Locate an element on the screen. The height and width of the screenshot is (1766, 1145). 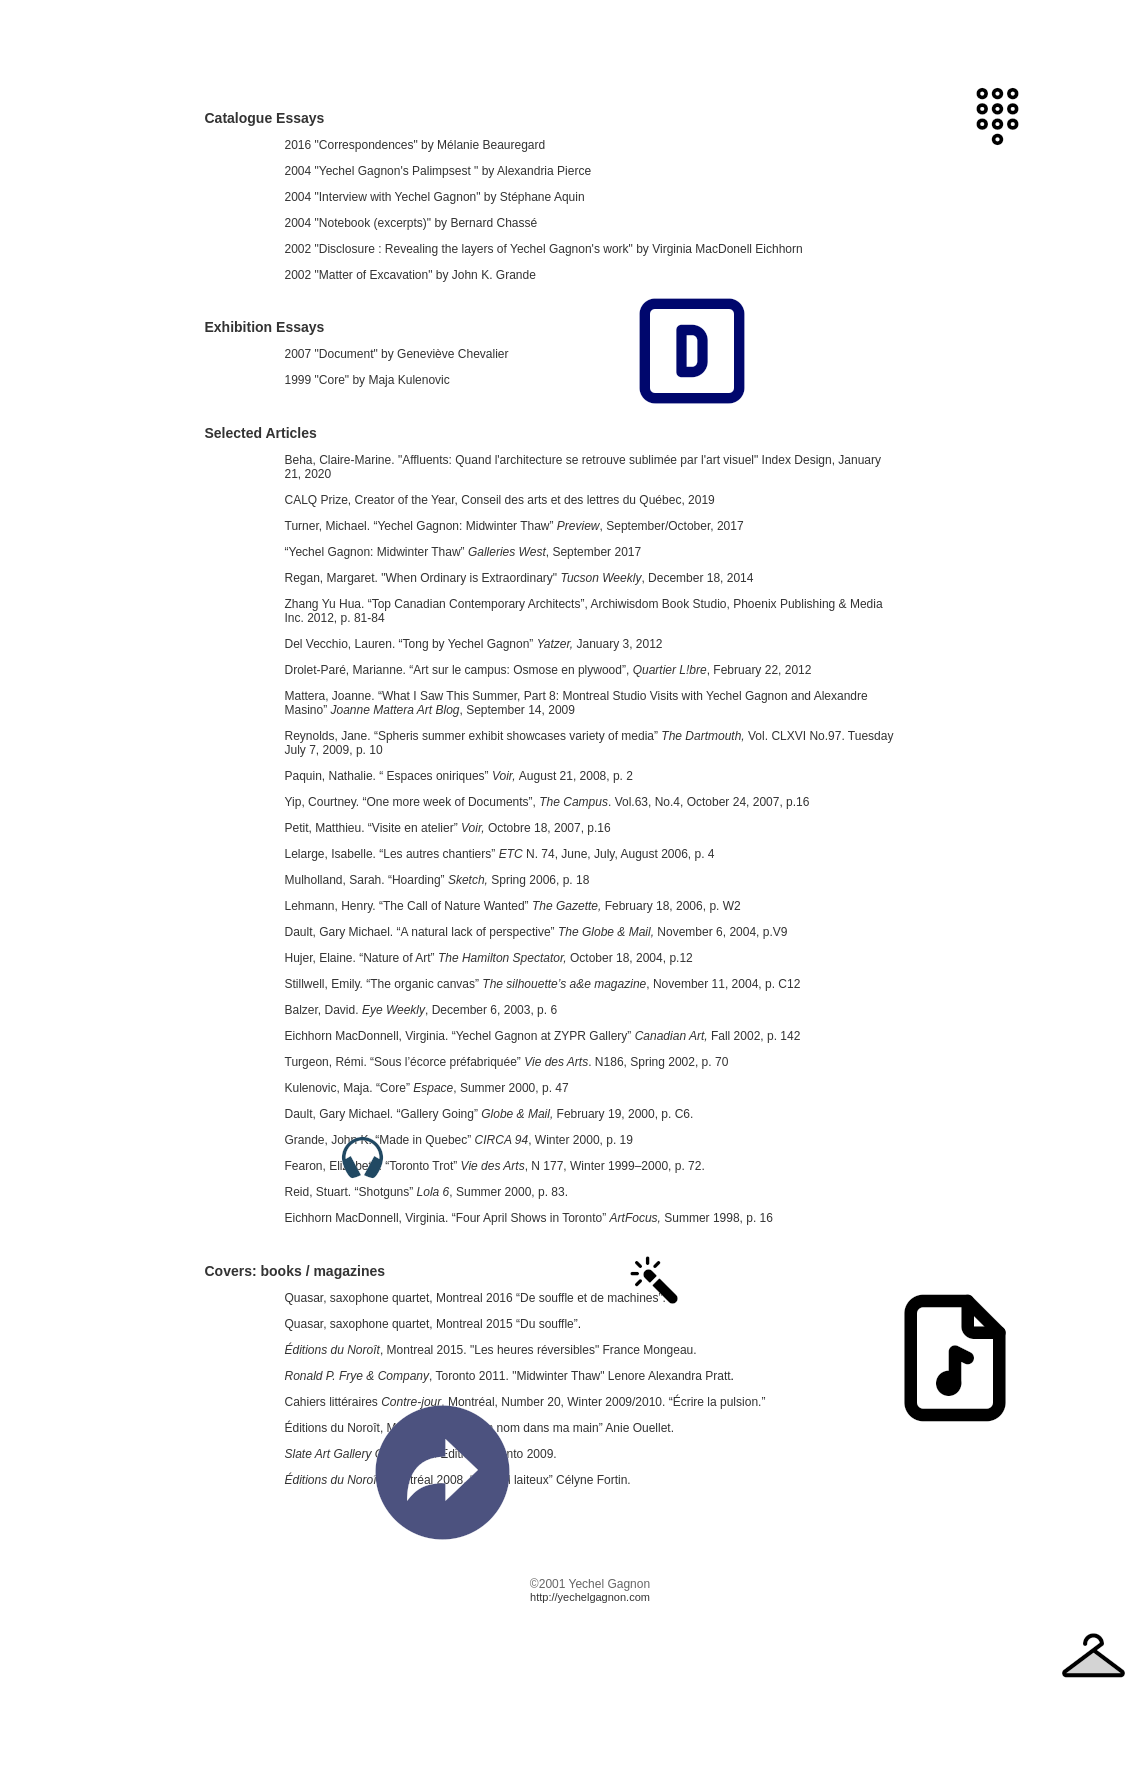
indicates a "D" grade or rating is located at coordinates (692, 351).